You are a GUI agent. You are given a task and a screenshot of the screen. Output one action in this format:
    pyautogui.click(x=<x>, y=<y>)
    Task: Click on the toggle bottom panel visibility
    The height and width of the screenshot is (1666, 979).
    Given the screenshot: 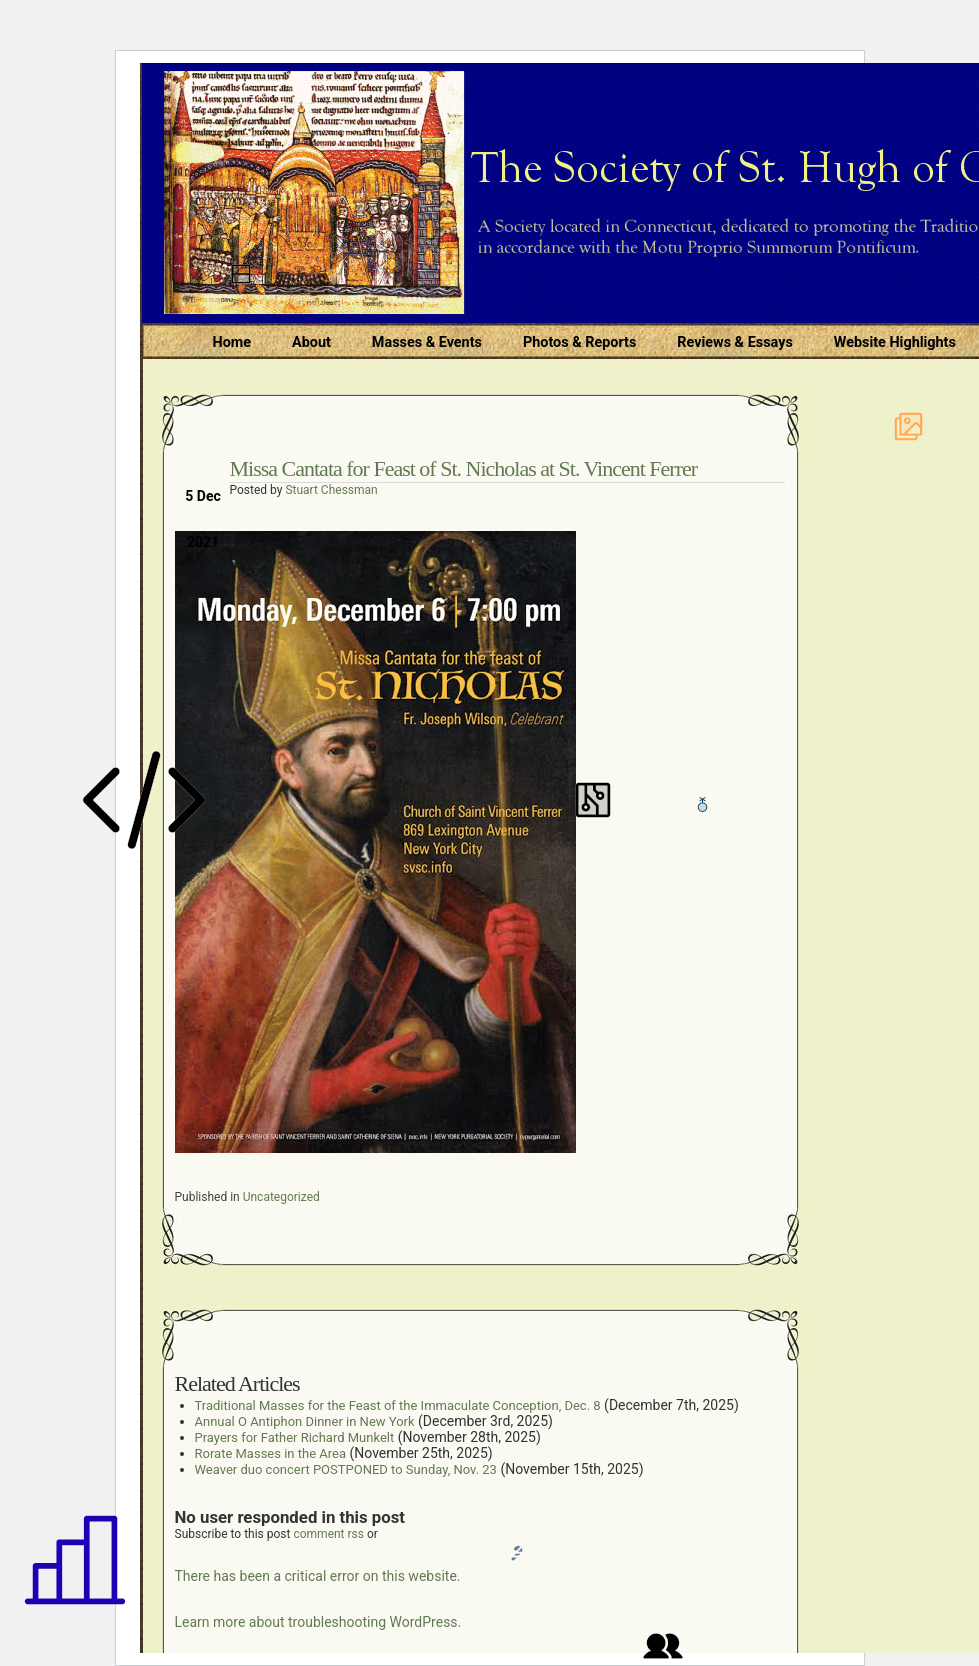 What is the action you would take?
    pyautogui.click(x=241, y=274)
    